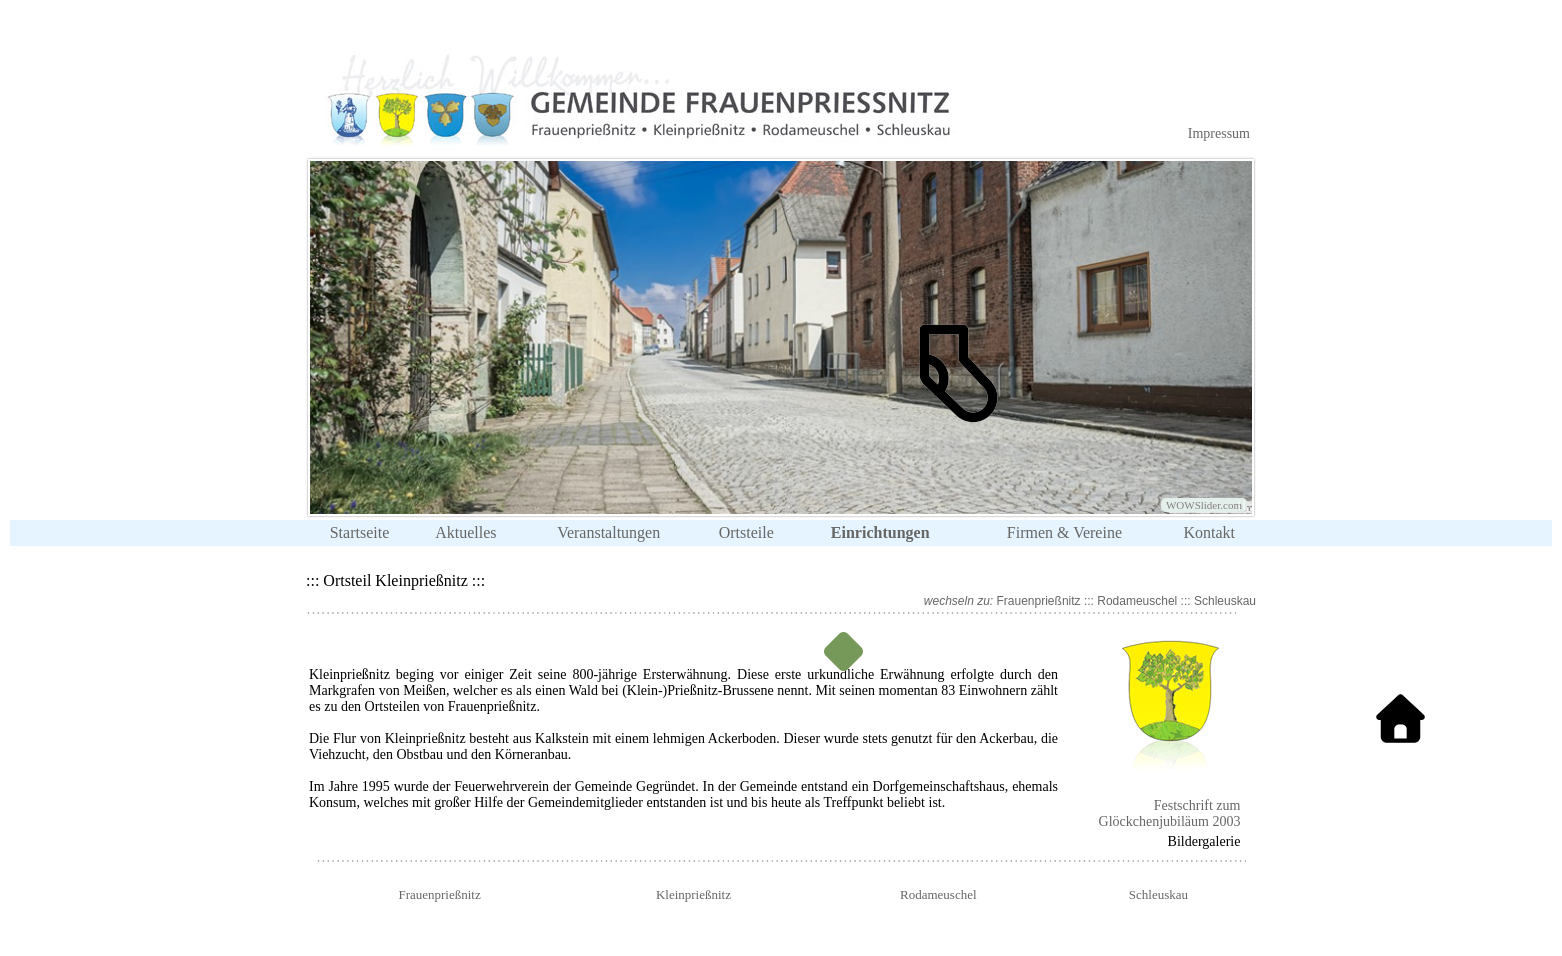 The width and height of the screenshot is (1562, 956). Describe the element at coordinates (1400, 718) in the screenshot. I see `navigate to home screen` at that location.